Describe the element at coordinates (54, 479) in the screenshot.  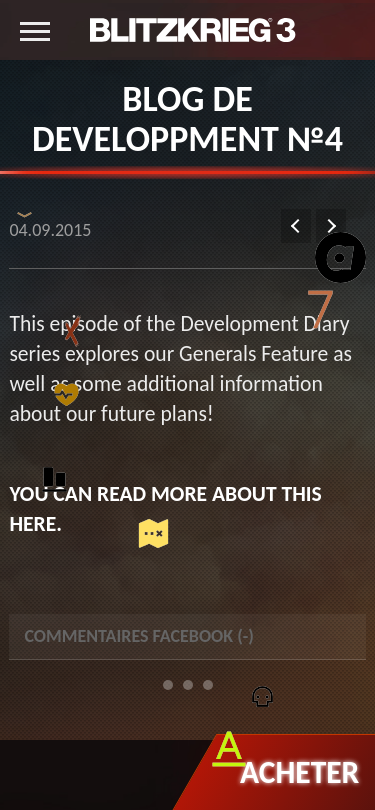
I see `align items to the bottom edge` at that location.